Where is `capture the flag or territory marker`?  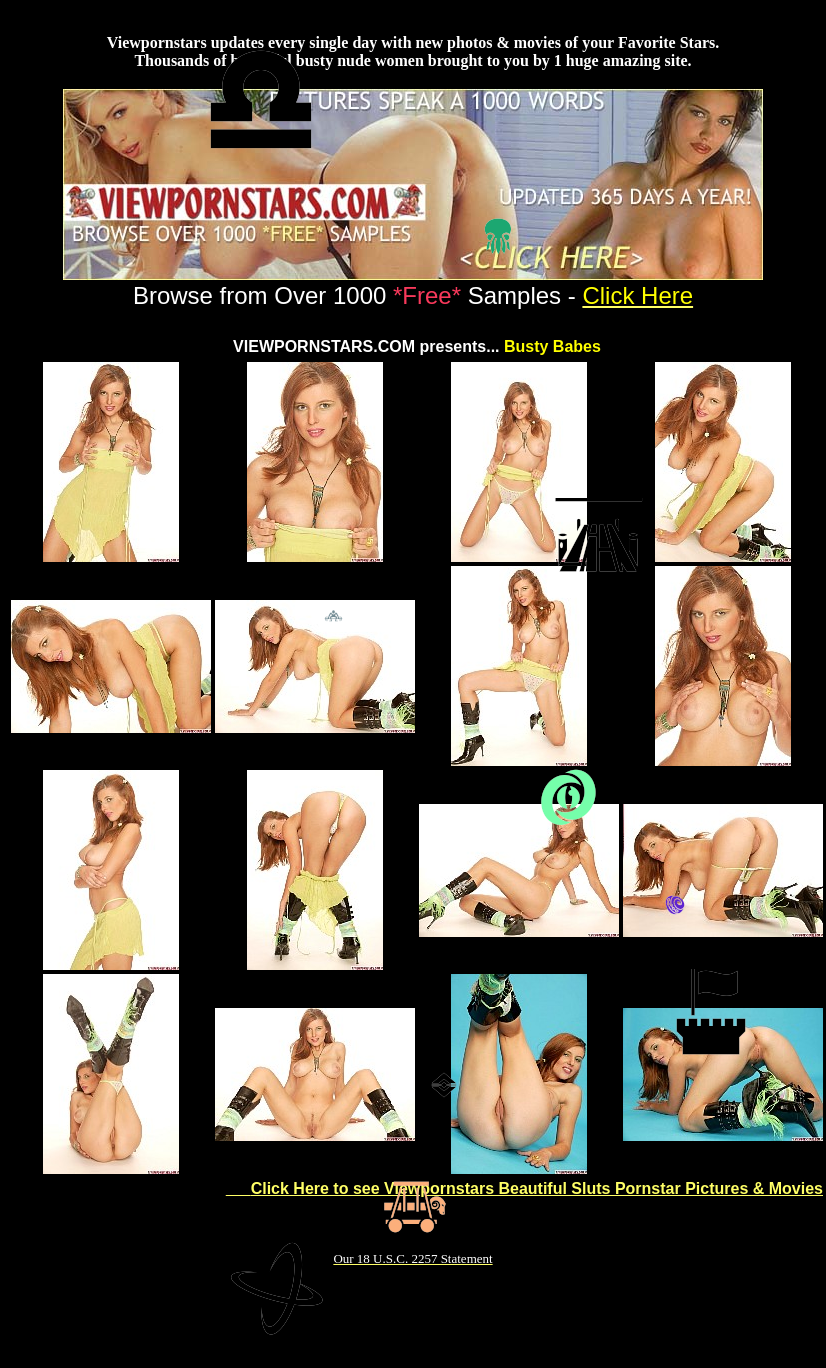
capture the flag or territory marker is located at coordinates (711, 1011).